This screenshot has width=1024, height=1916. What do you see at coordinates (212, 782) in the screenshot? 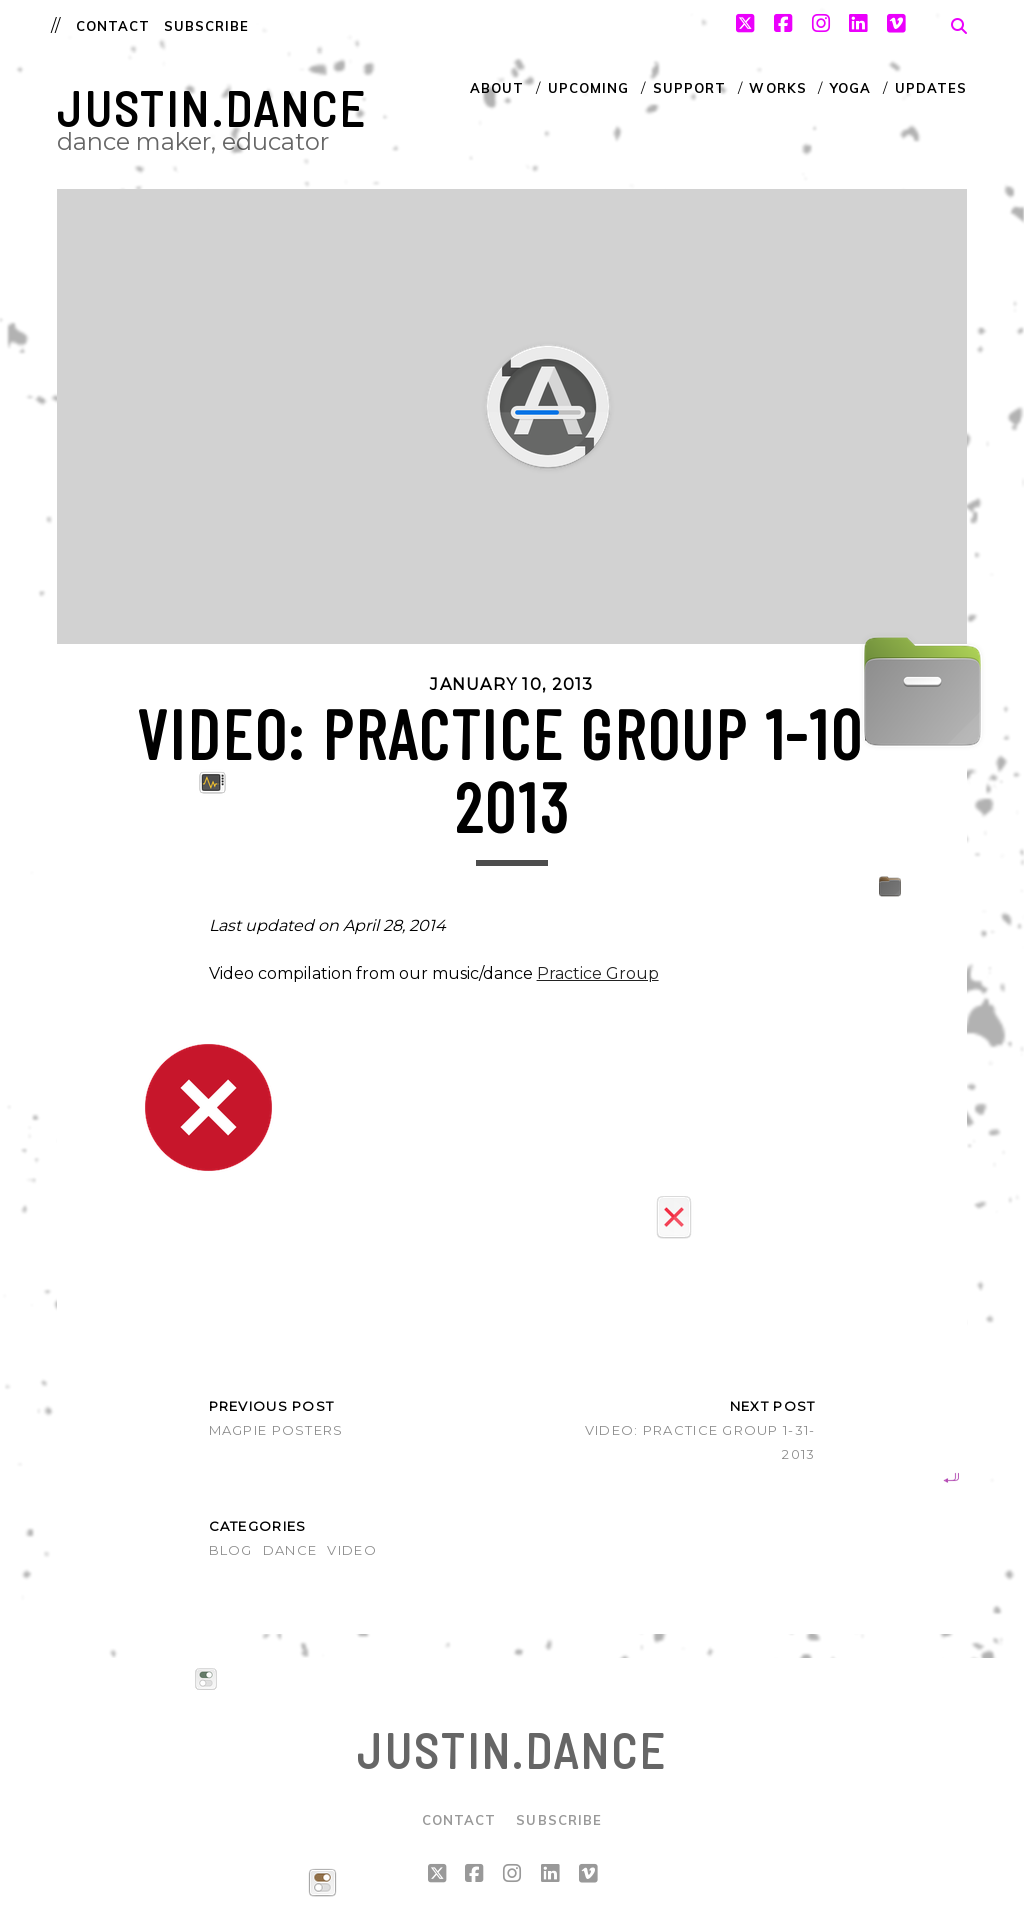
I see `open htop system monitor application` at bounding box center [212, 782].